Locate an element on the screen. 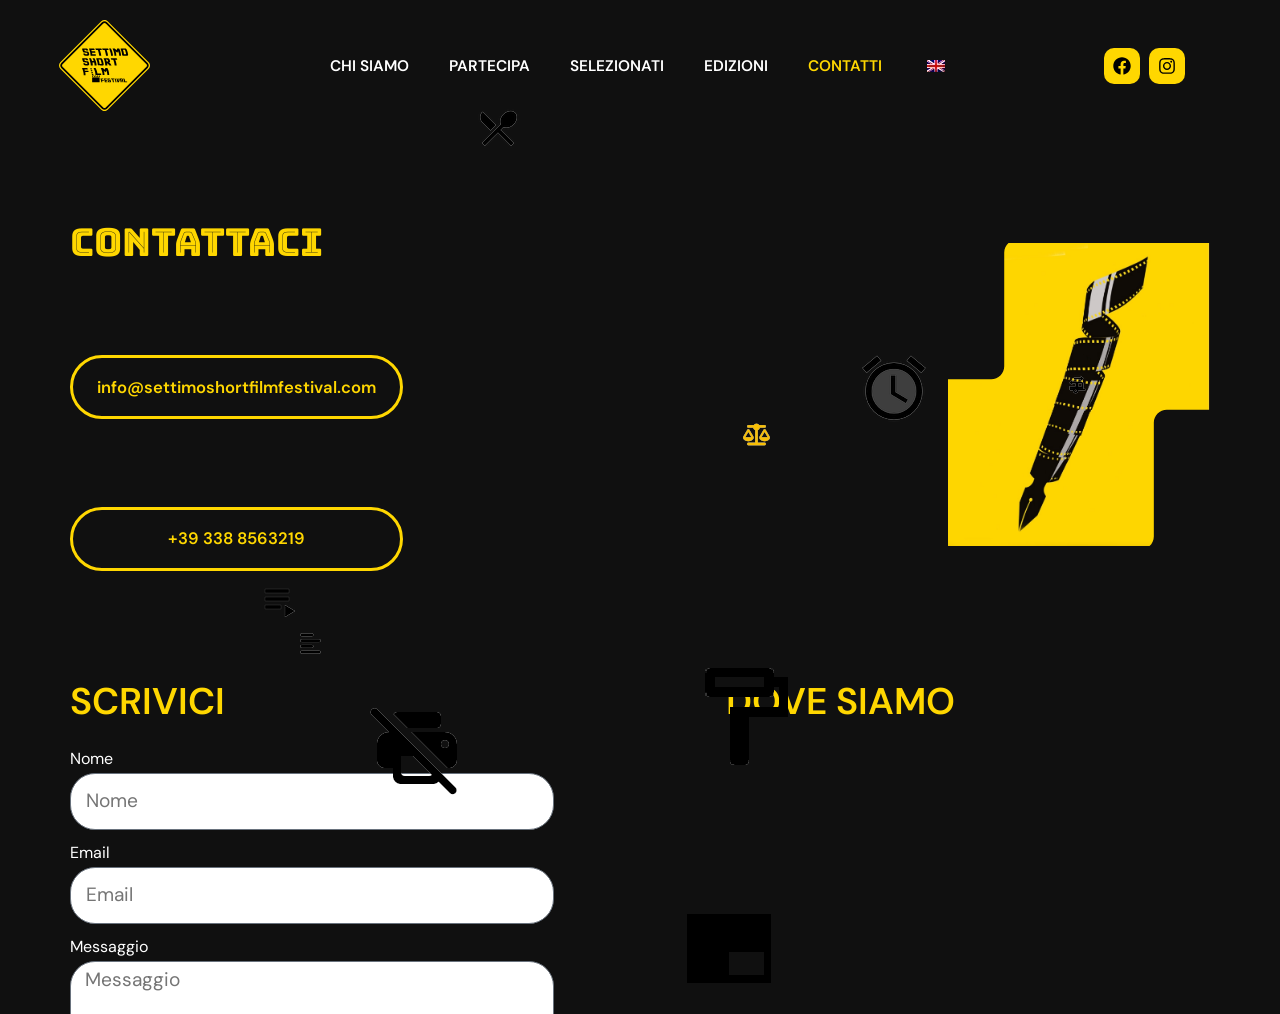 The height and width of the screenshot is (1014, 1280). set or manage alarms is located at coordinates (894, 388).